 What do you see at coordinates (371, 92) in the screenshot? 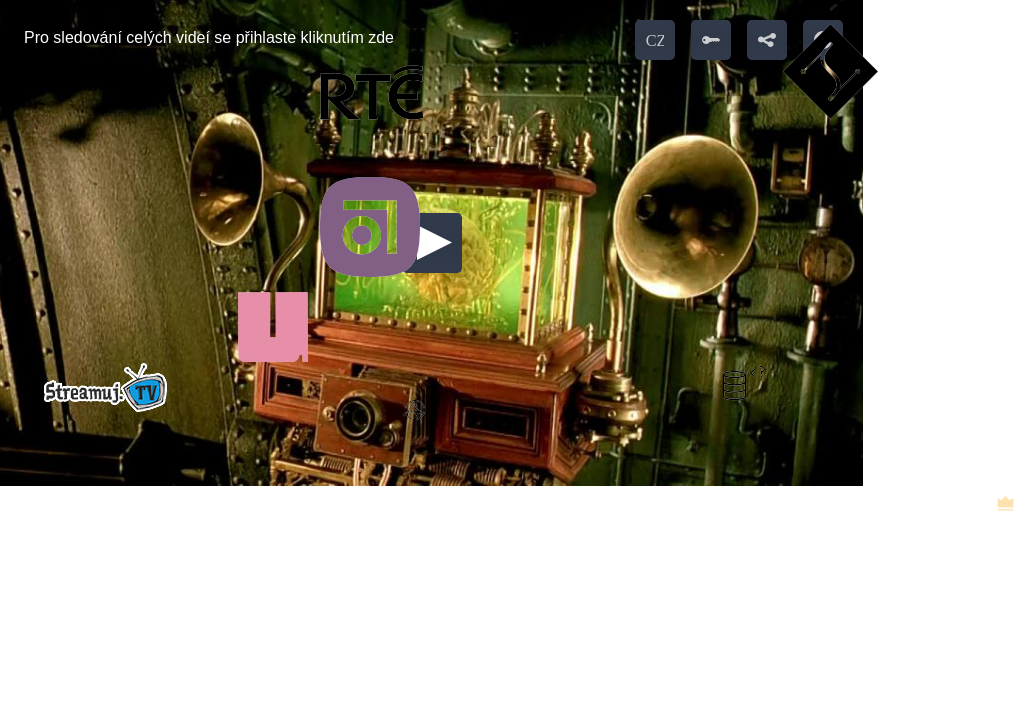
I see `RTÉ (Raidió Teilifís Éireann) Irish public broadcaster logo` at bounding box center [371, 92].